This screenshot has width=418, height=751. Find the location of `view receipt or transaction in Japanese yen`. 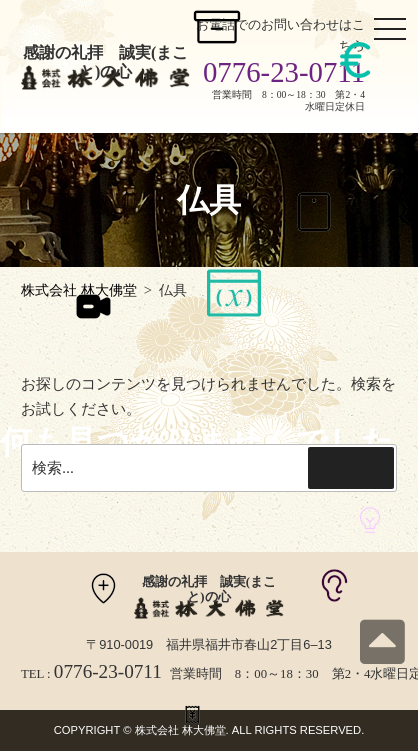

view receipt or transaction in Japanese yen is located at coordinates (192, 714).